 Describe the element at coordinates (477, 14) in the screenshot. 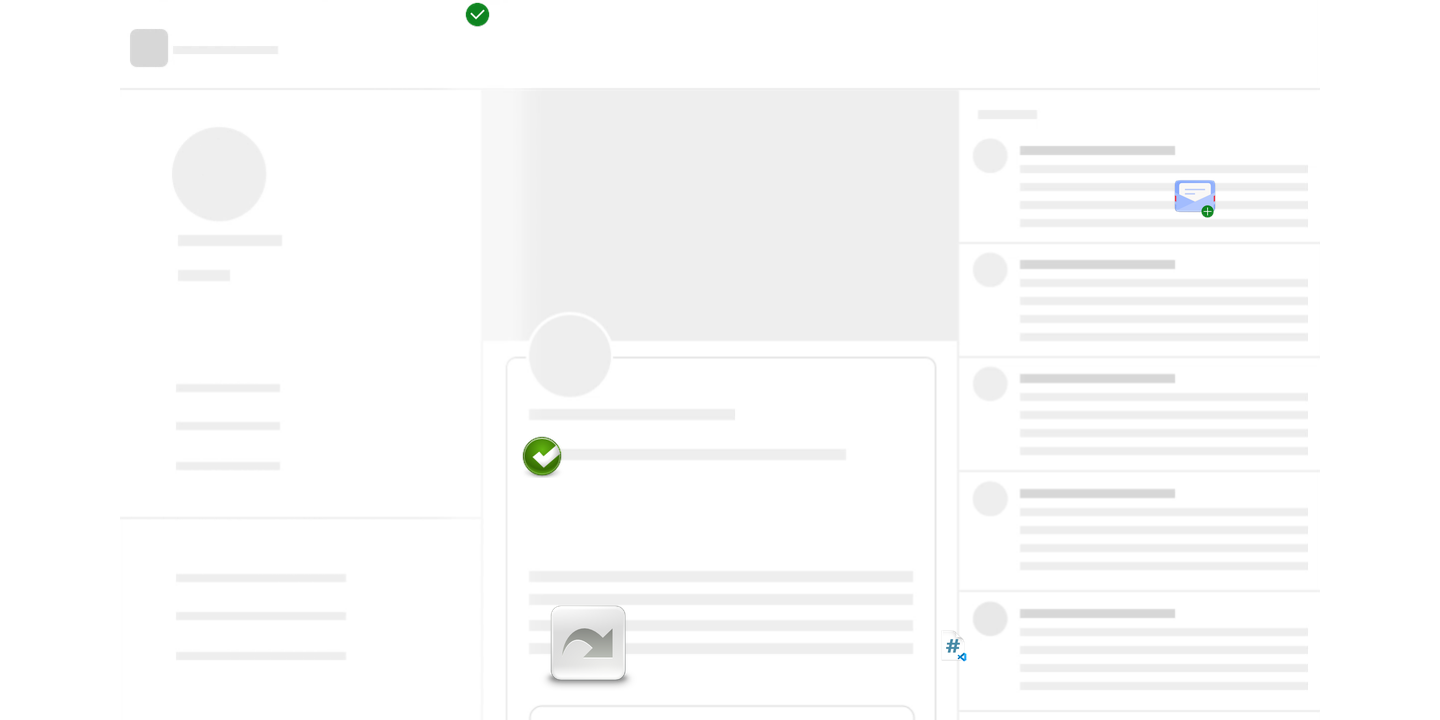

I see `indicates file has been successfully synced` at that location.